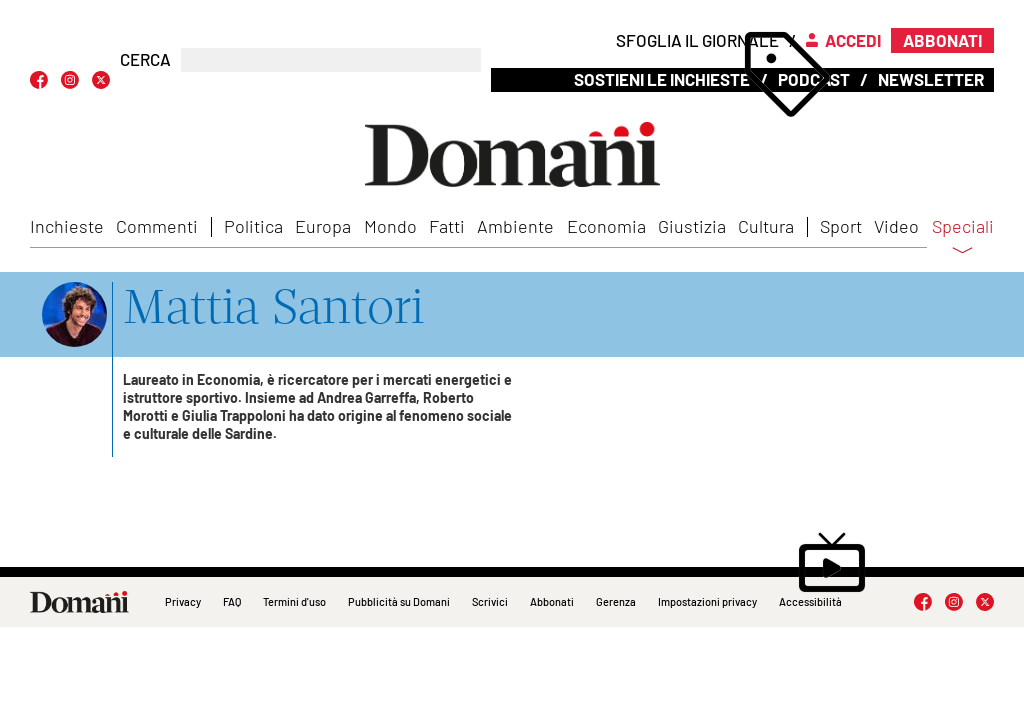  What do you see at coordinates (788, 75) in the screenshot?
I see `add or manage tags` at bounding box center [788, 75].